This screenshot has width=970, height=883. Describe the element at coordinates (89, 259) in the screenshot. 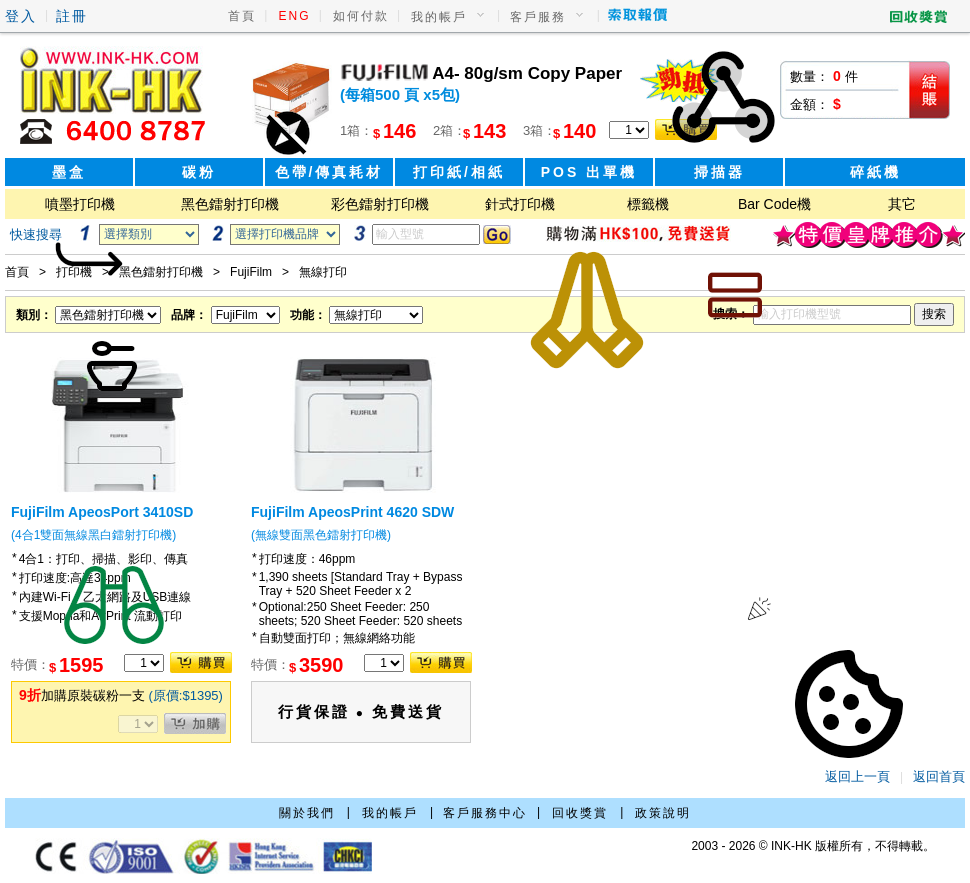

I see `forward or redirect a message` at that location.